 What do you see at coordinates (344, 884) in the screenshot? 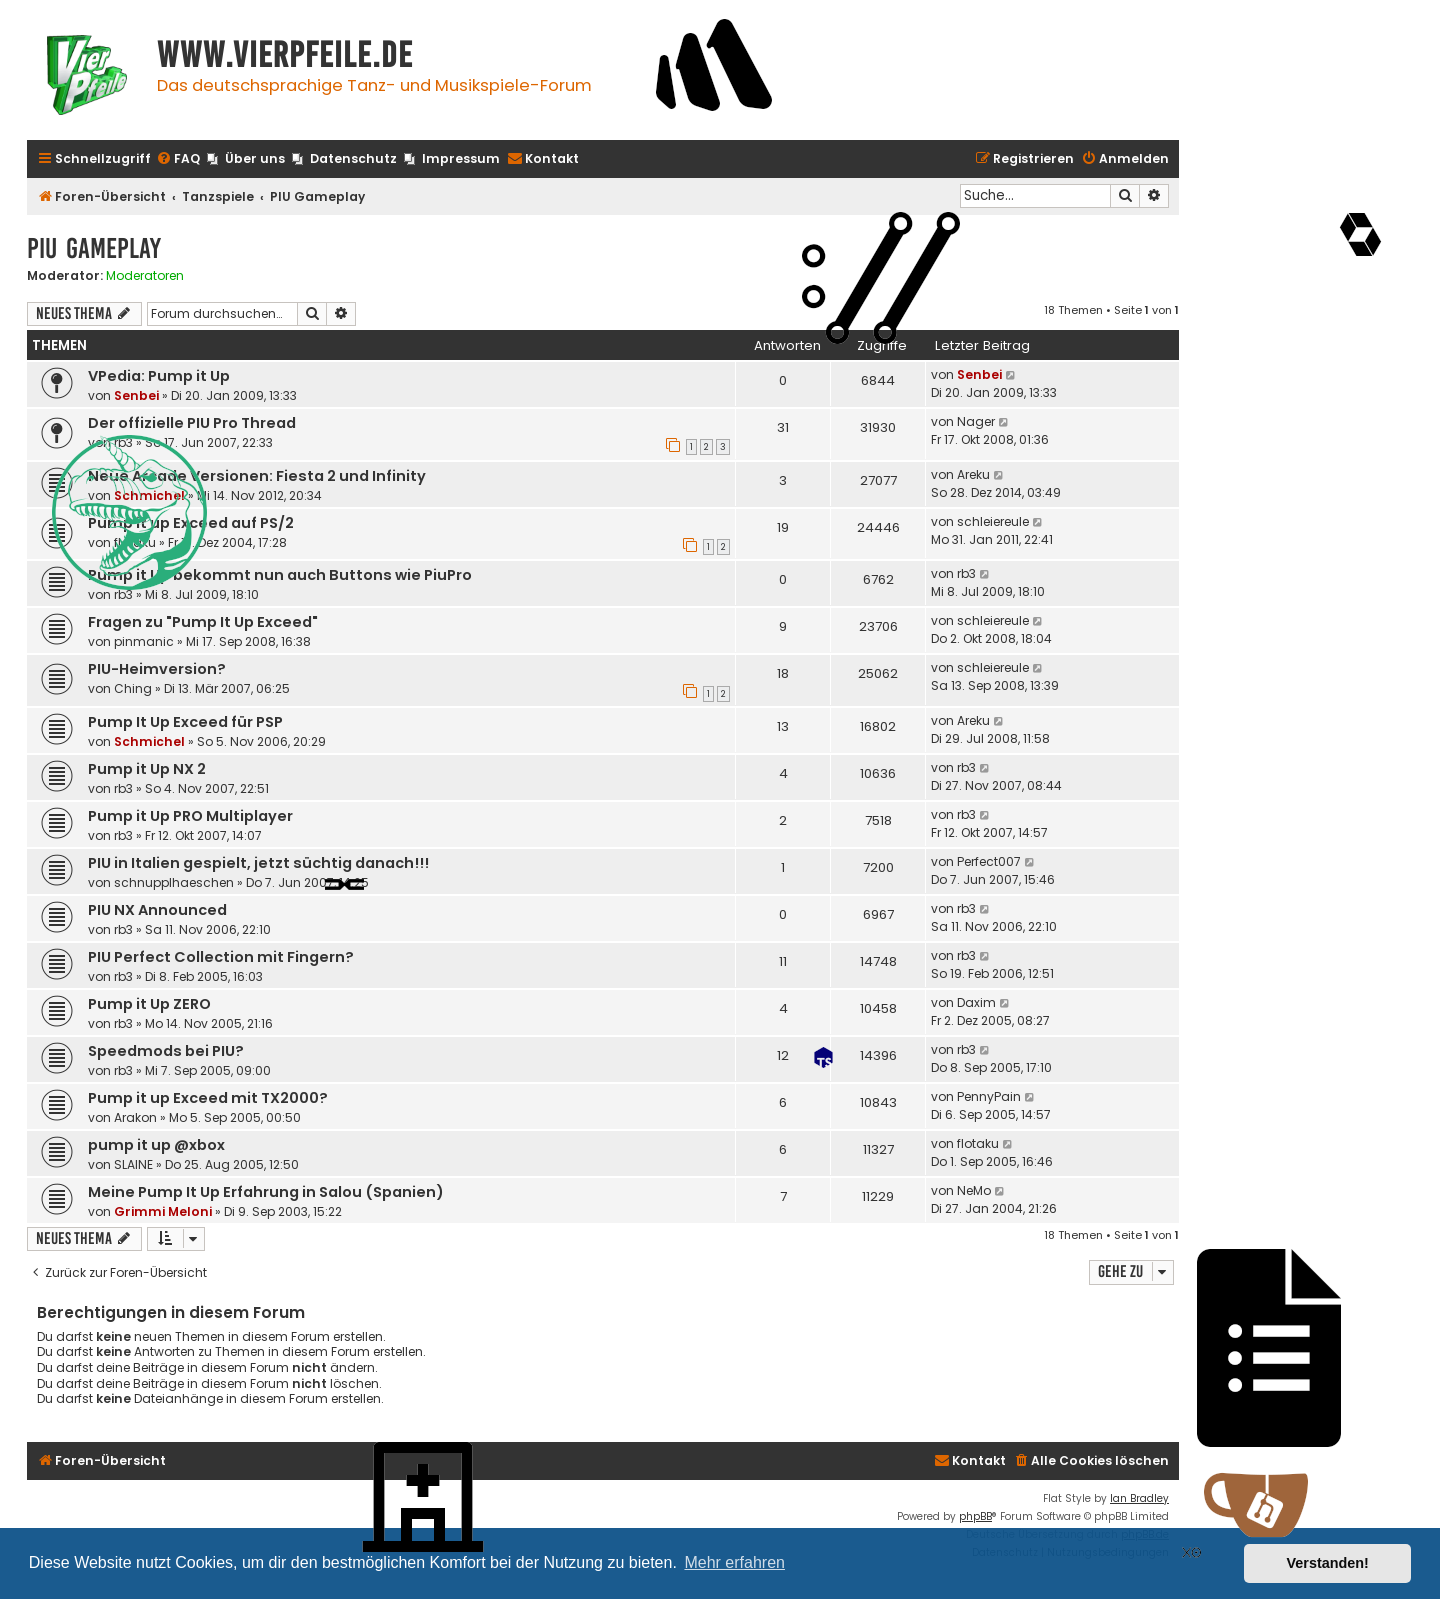
I see `dacia brand logo` at bounding box center [344, 884].